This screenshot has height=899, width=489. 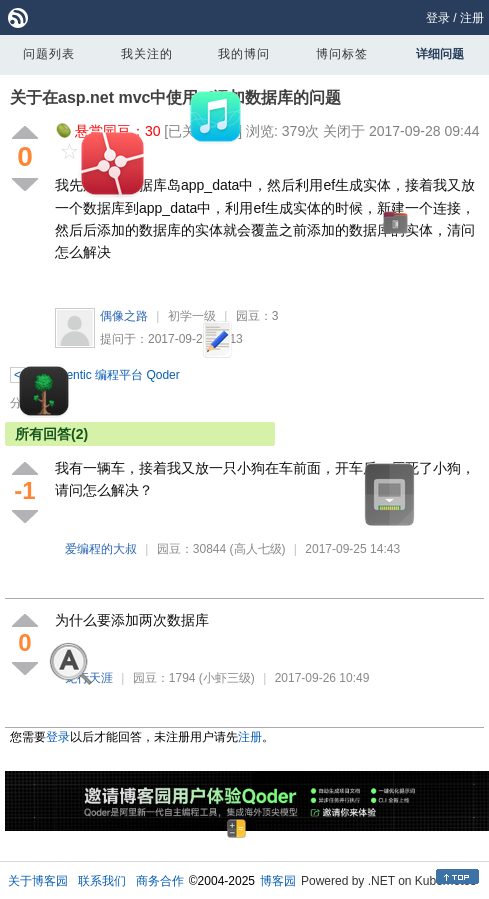 I want to click on launch Terraria game, so click(x=44, y=391).